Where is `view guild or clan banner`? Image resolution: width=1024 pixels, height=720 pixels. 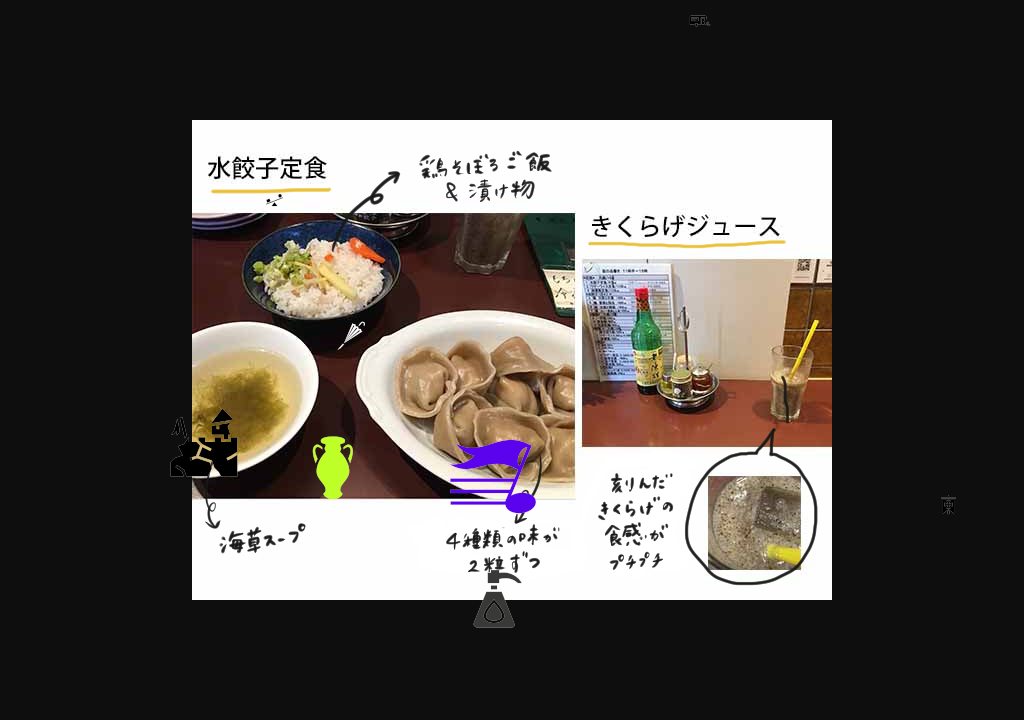 view guild or clan banner is located at coordinates (948, 504).